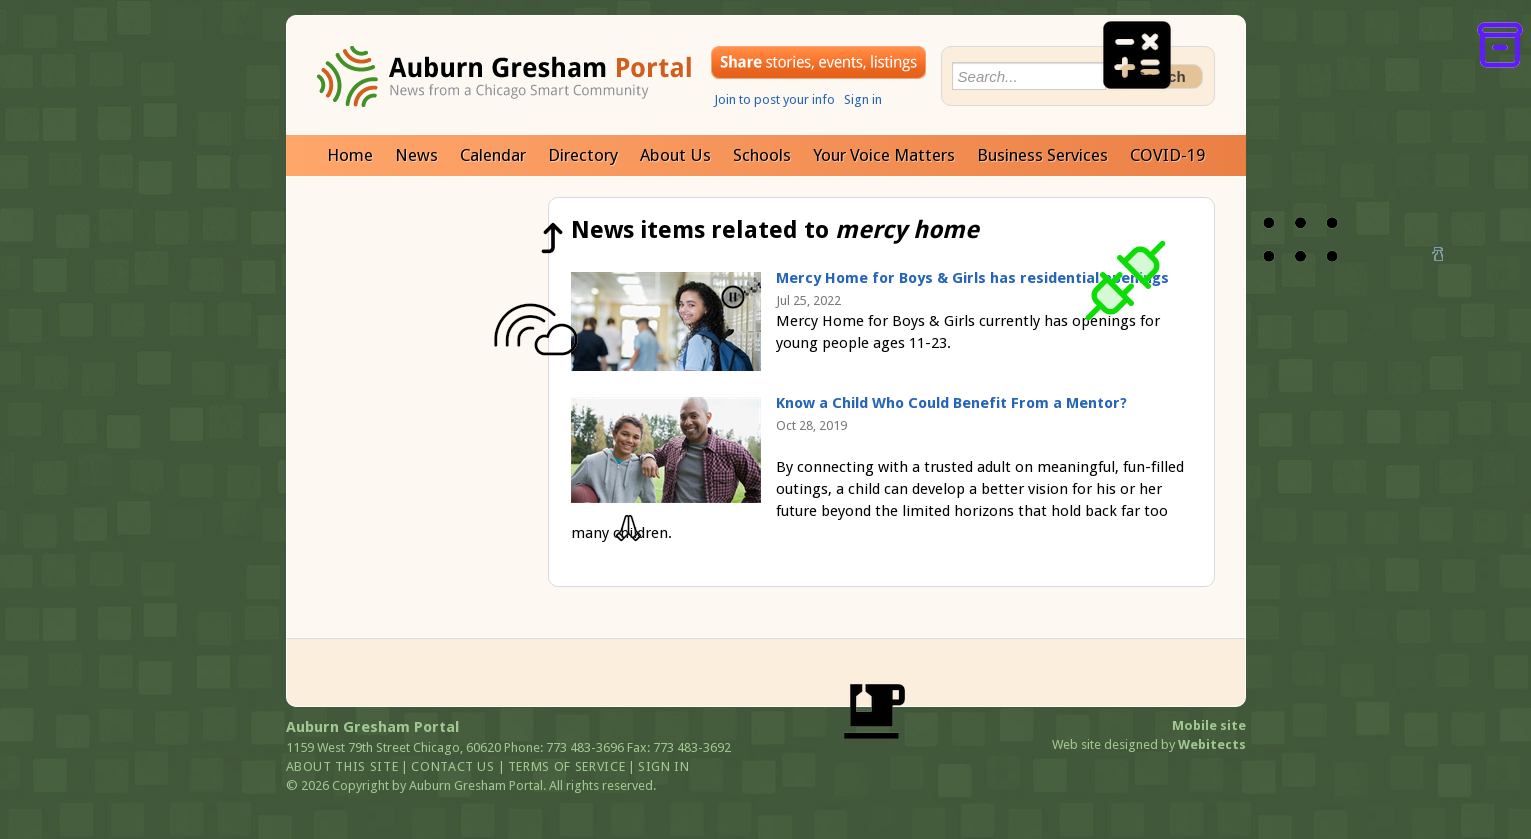  I want to click on archive this item, so click(1500, 45).